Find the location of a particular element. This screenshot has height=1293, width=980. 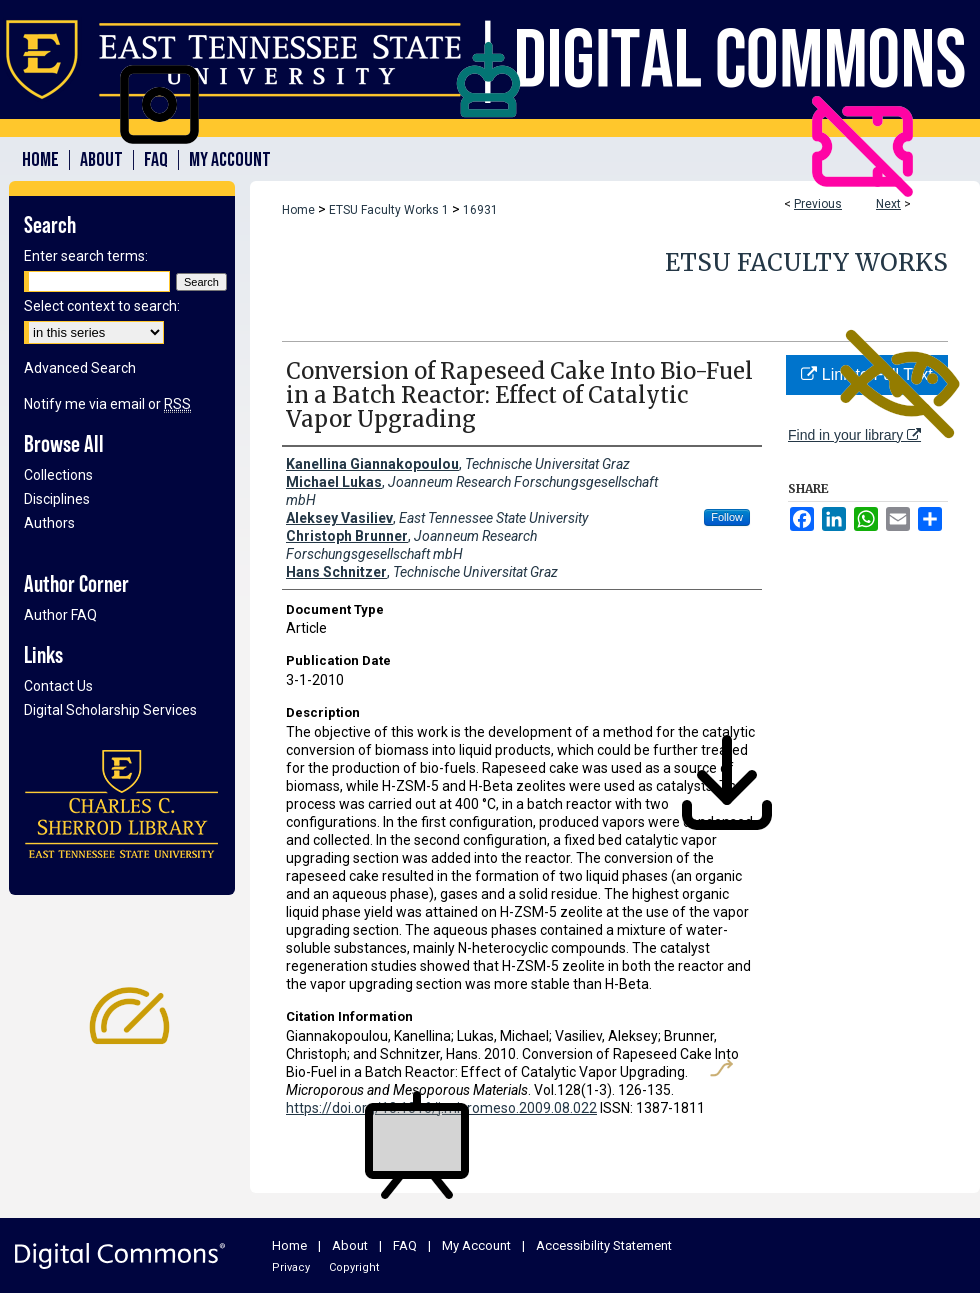

apply a mask to selected layer or object is located at coordinates (159, 104).